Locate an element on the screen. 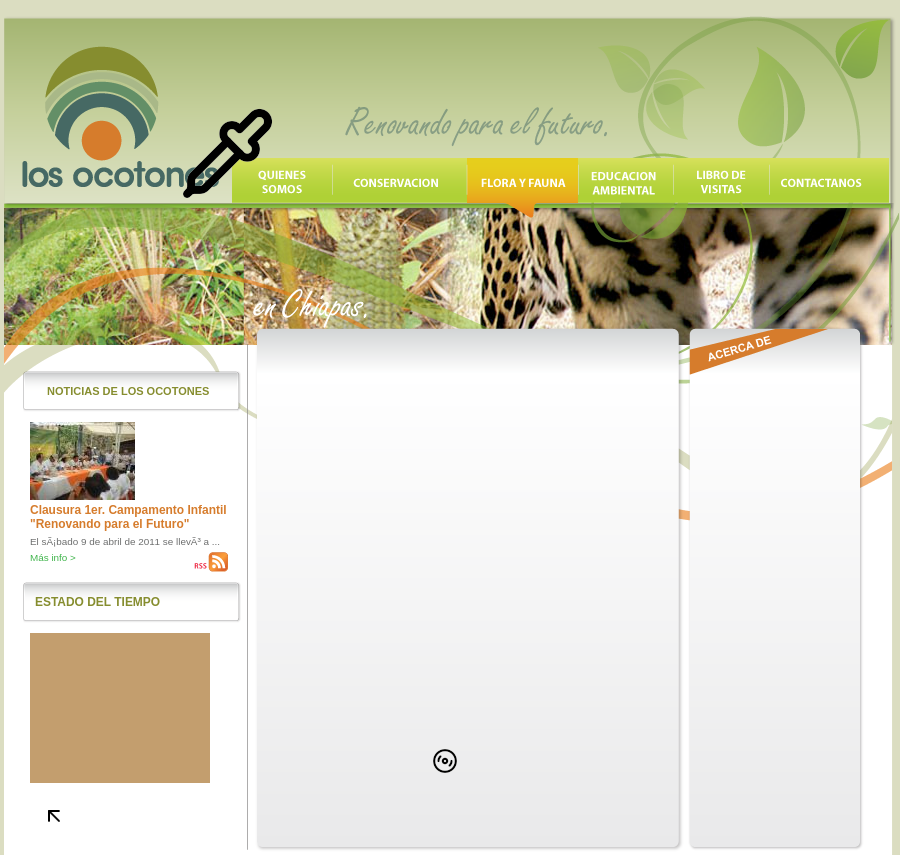 This screenshot has height=855, width=900. select a color from the canvas is located at coordinates (227, 153).